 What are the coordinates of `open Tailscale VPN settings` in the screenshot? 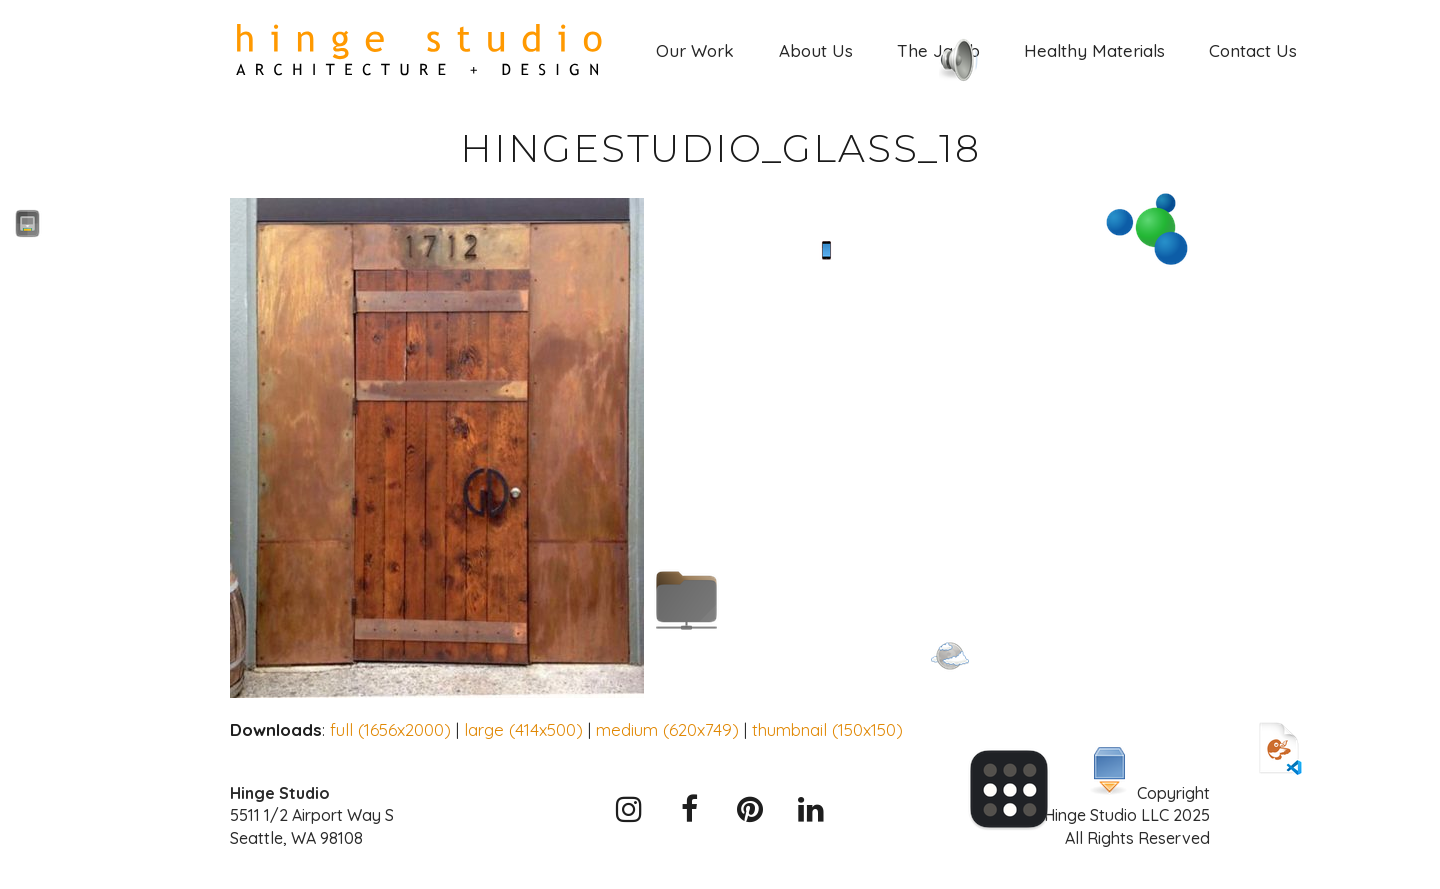 It's located at (1009, 789).